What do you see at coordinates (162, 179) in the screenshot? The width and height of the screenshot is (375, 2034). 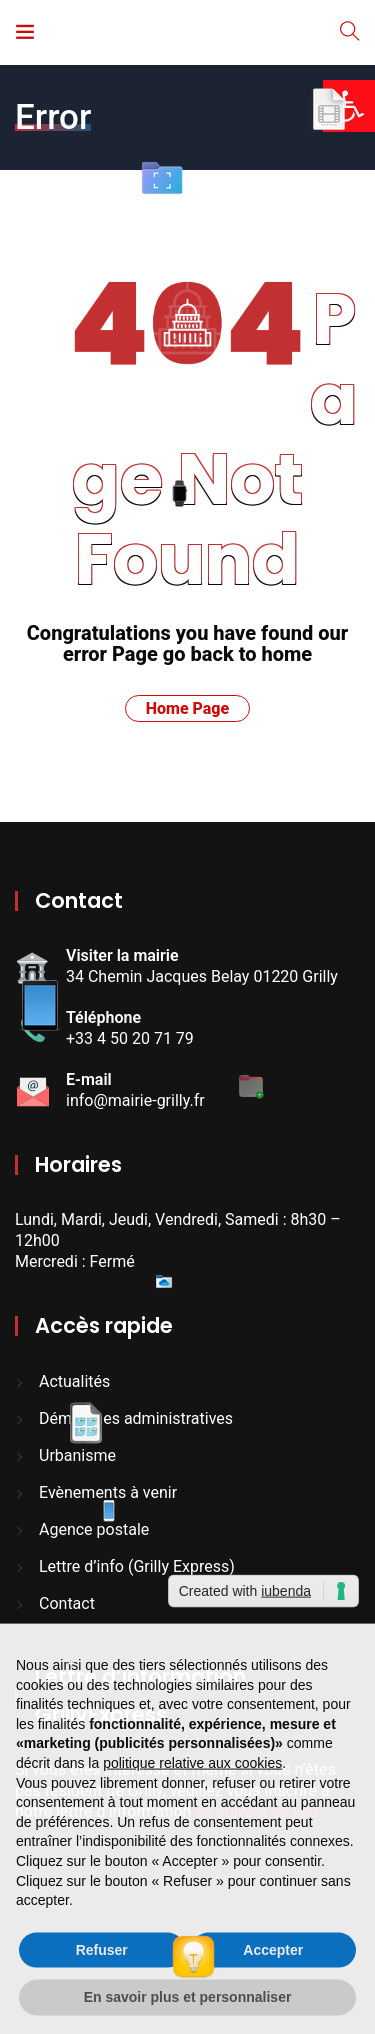 I see `open screenshots folder` at bounding box center [162, 179].